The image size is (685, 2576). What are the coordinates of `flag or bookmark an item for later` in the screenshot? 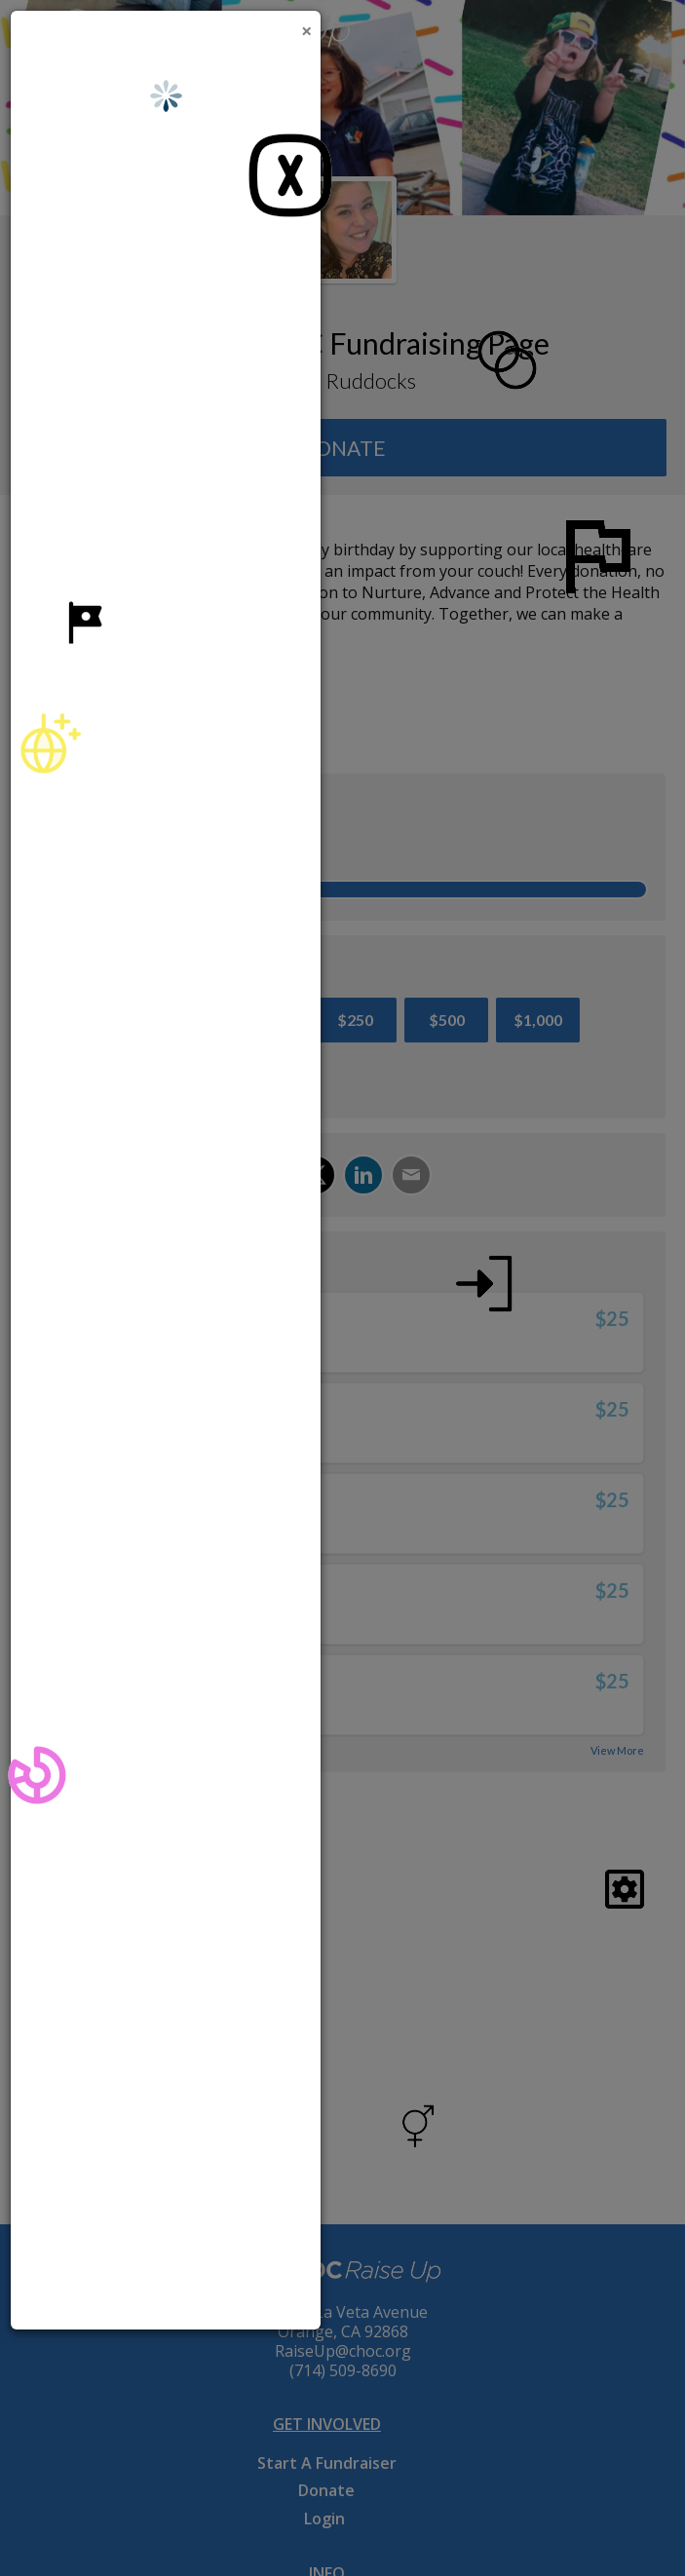 It's located at (595, 554).